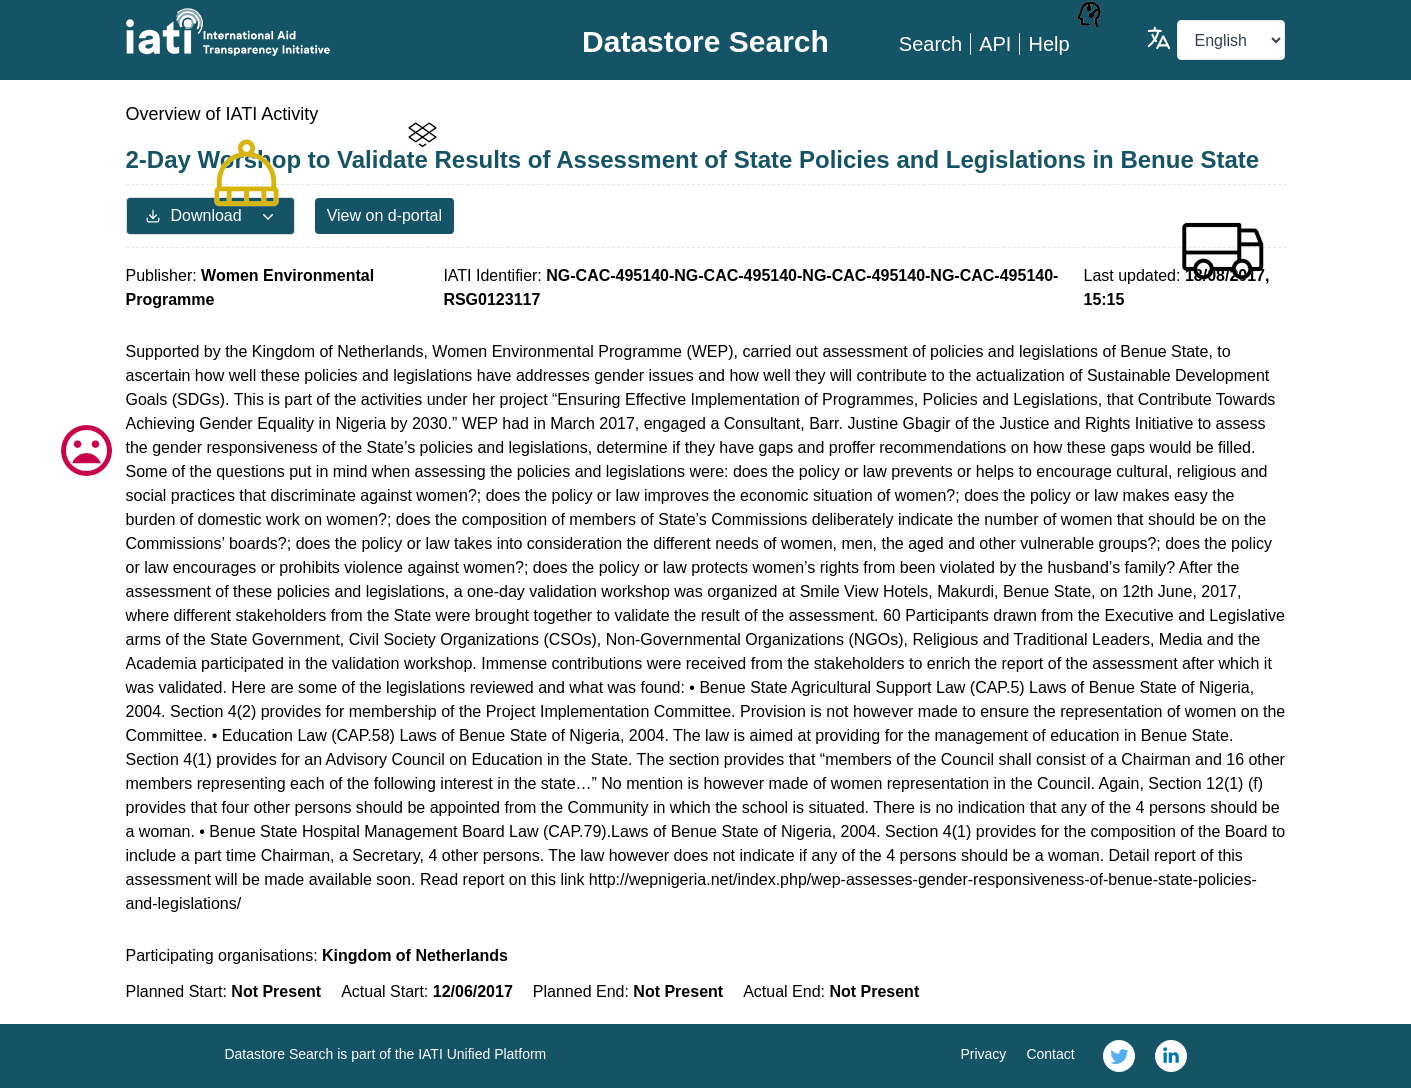 This screenshot has width=1411, height=1088. I want to click on select winter or cold weather category, so click(246, 176).